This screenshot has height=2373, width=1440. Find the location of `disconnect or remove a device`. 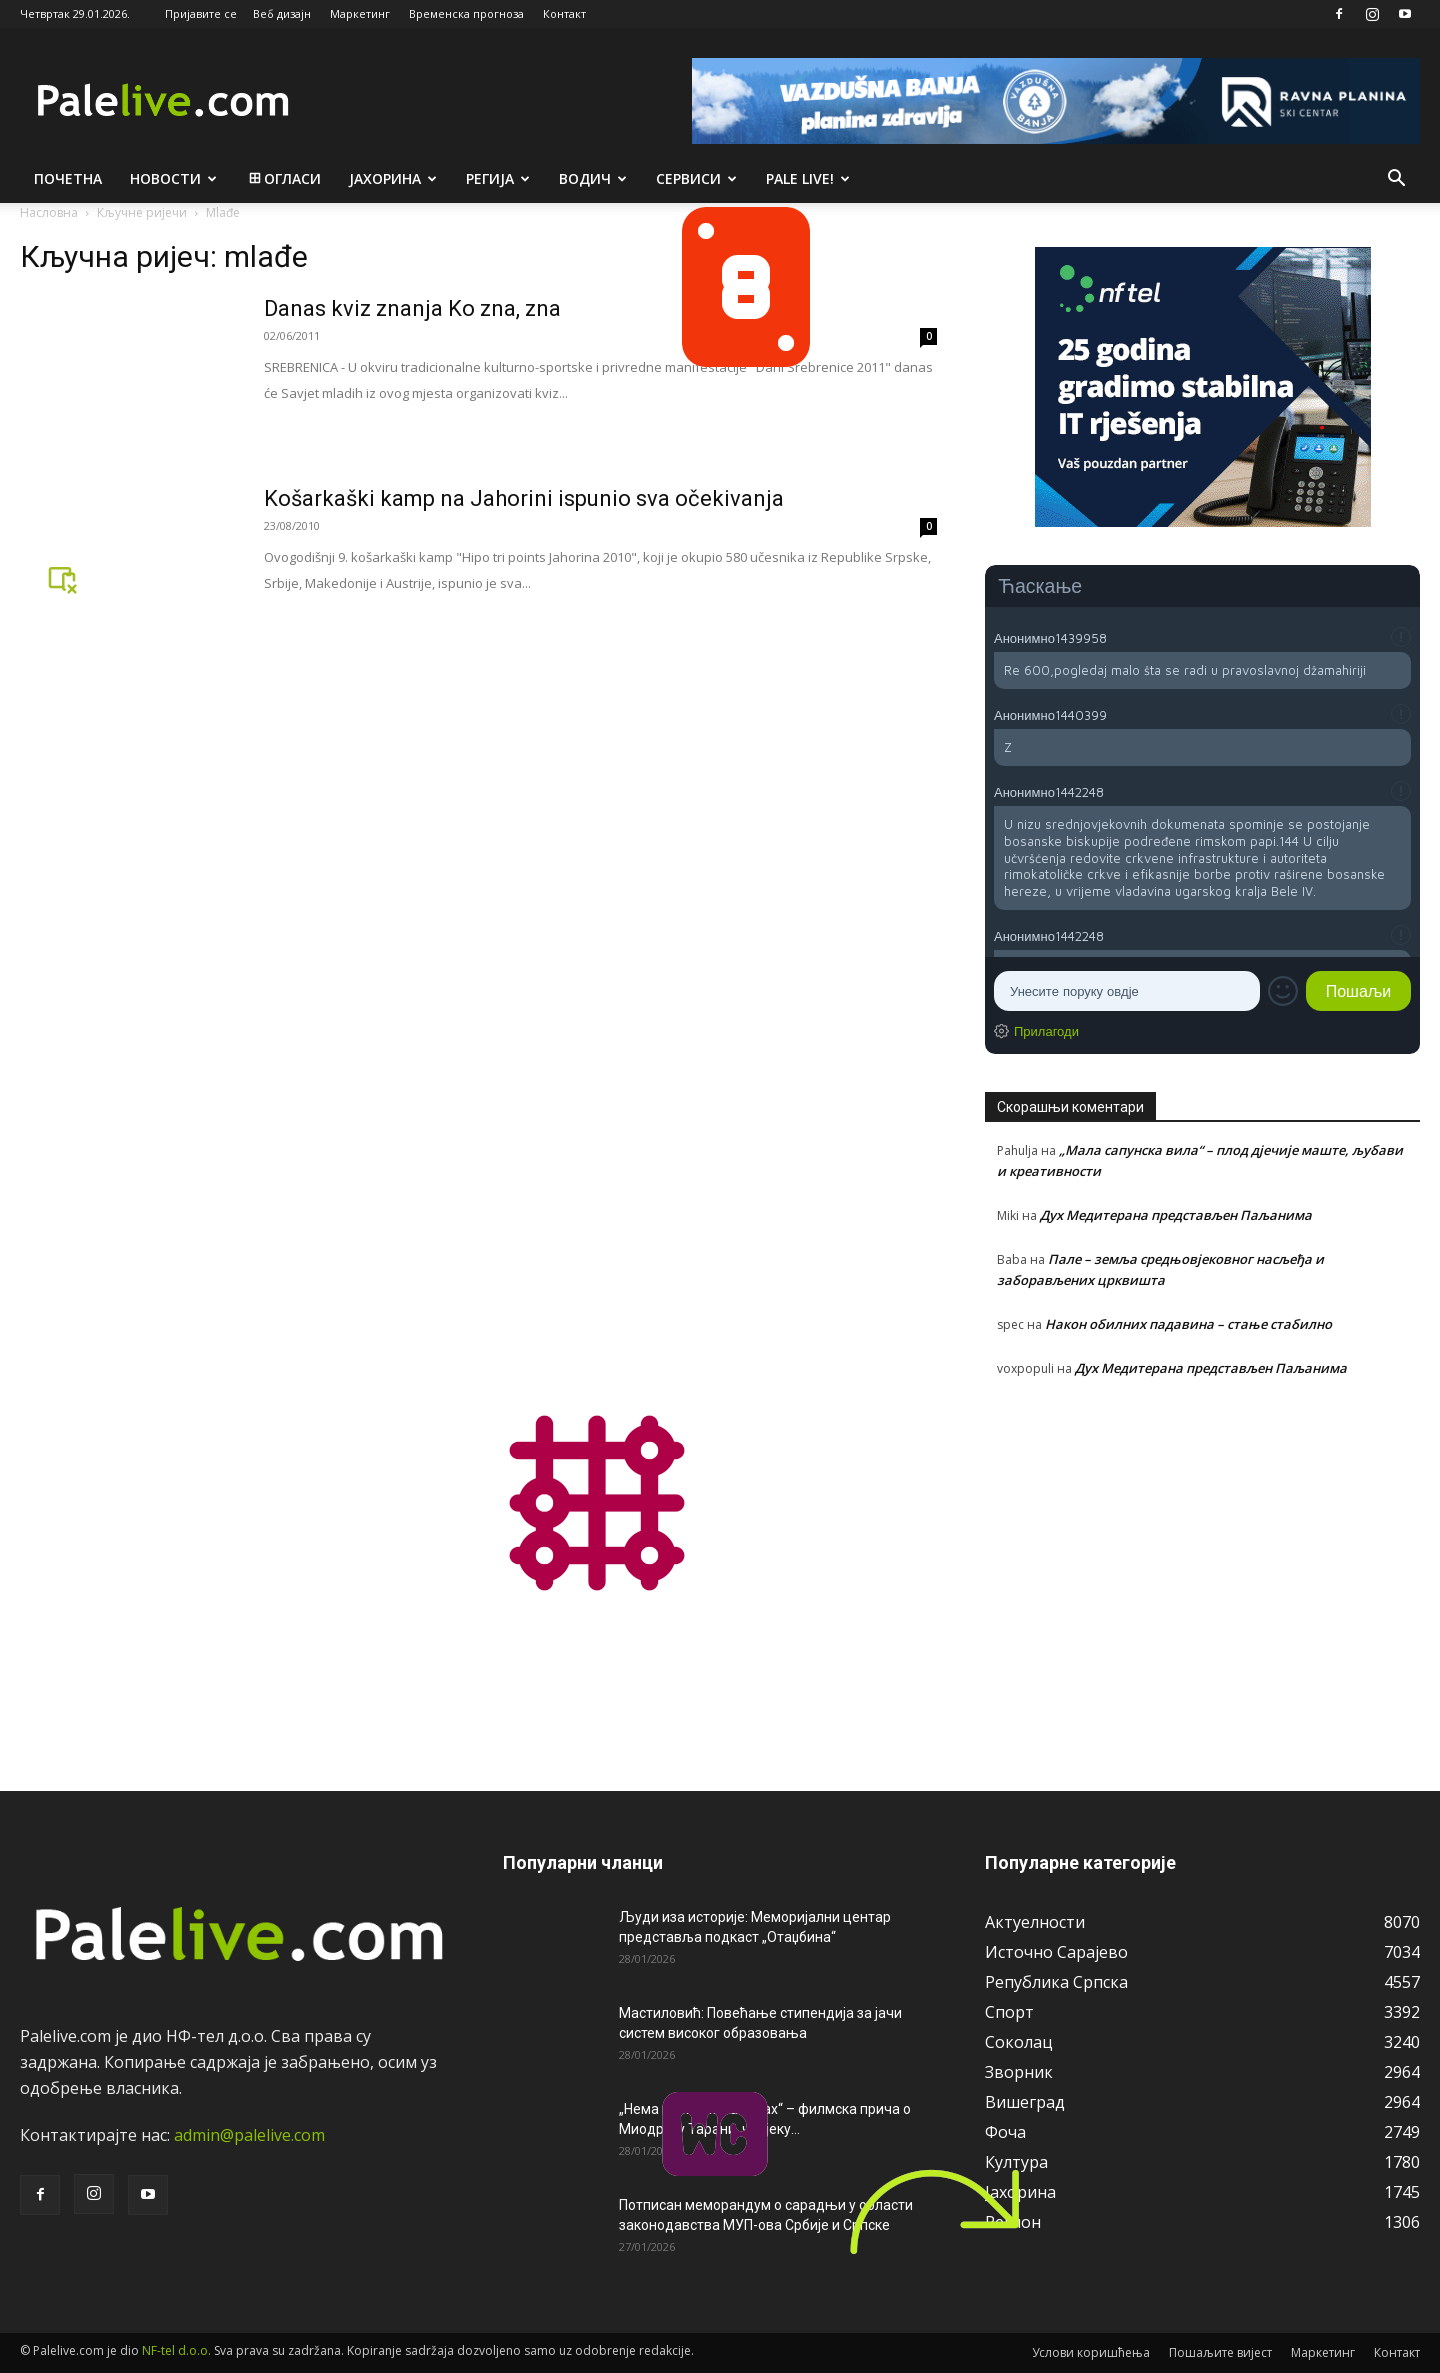

disconnect or remove a device is located at coordinates (62, 579).